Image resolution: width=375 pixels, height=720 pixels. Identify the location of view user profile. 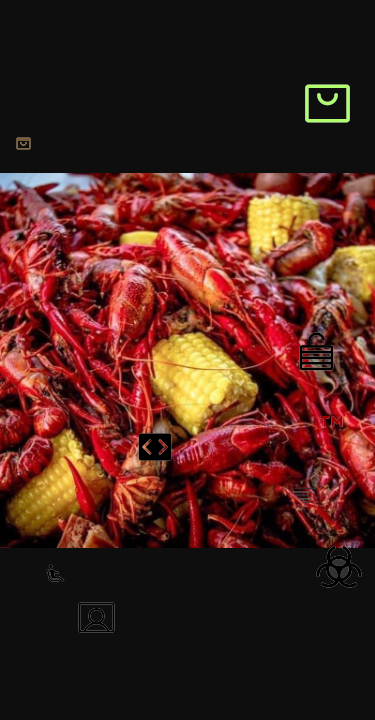
(96, 617).